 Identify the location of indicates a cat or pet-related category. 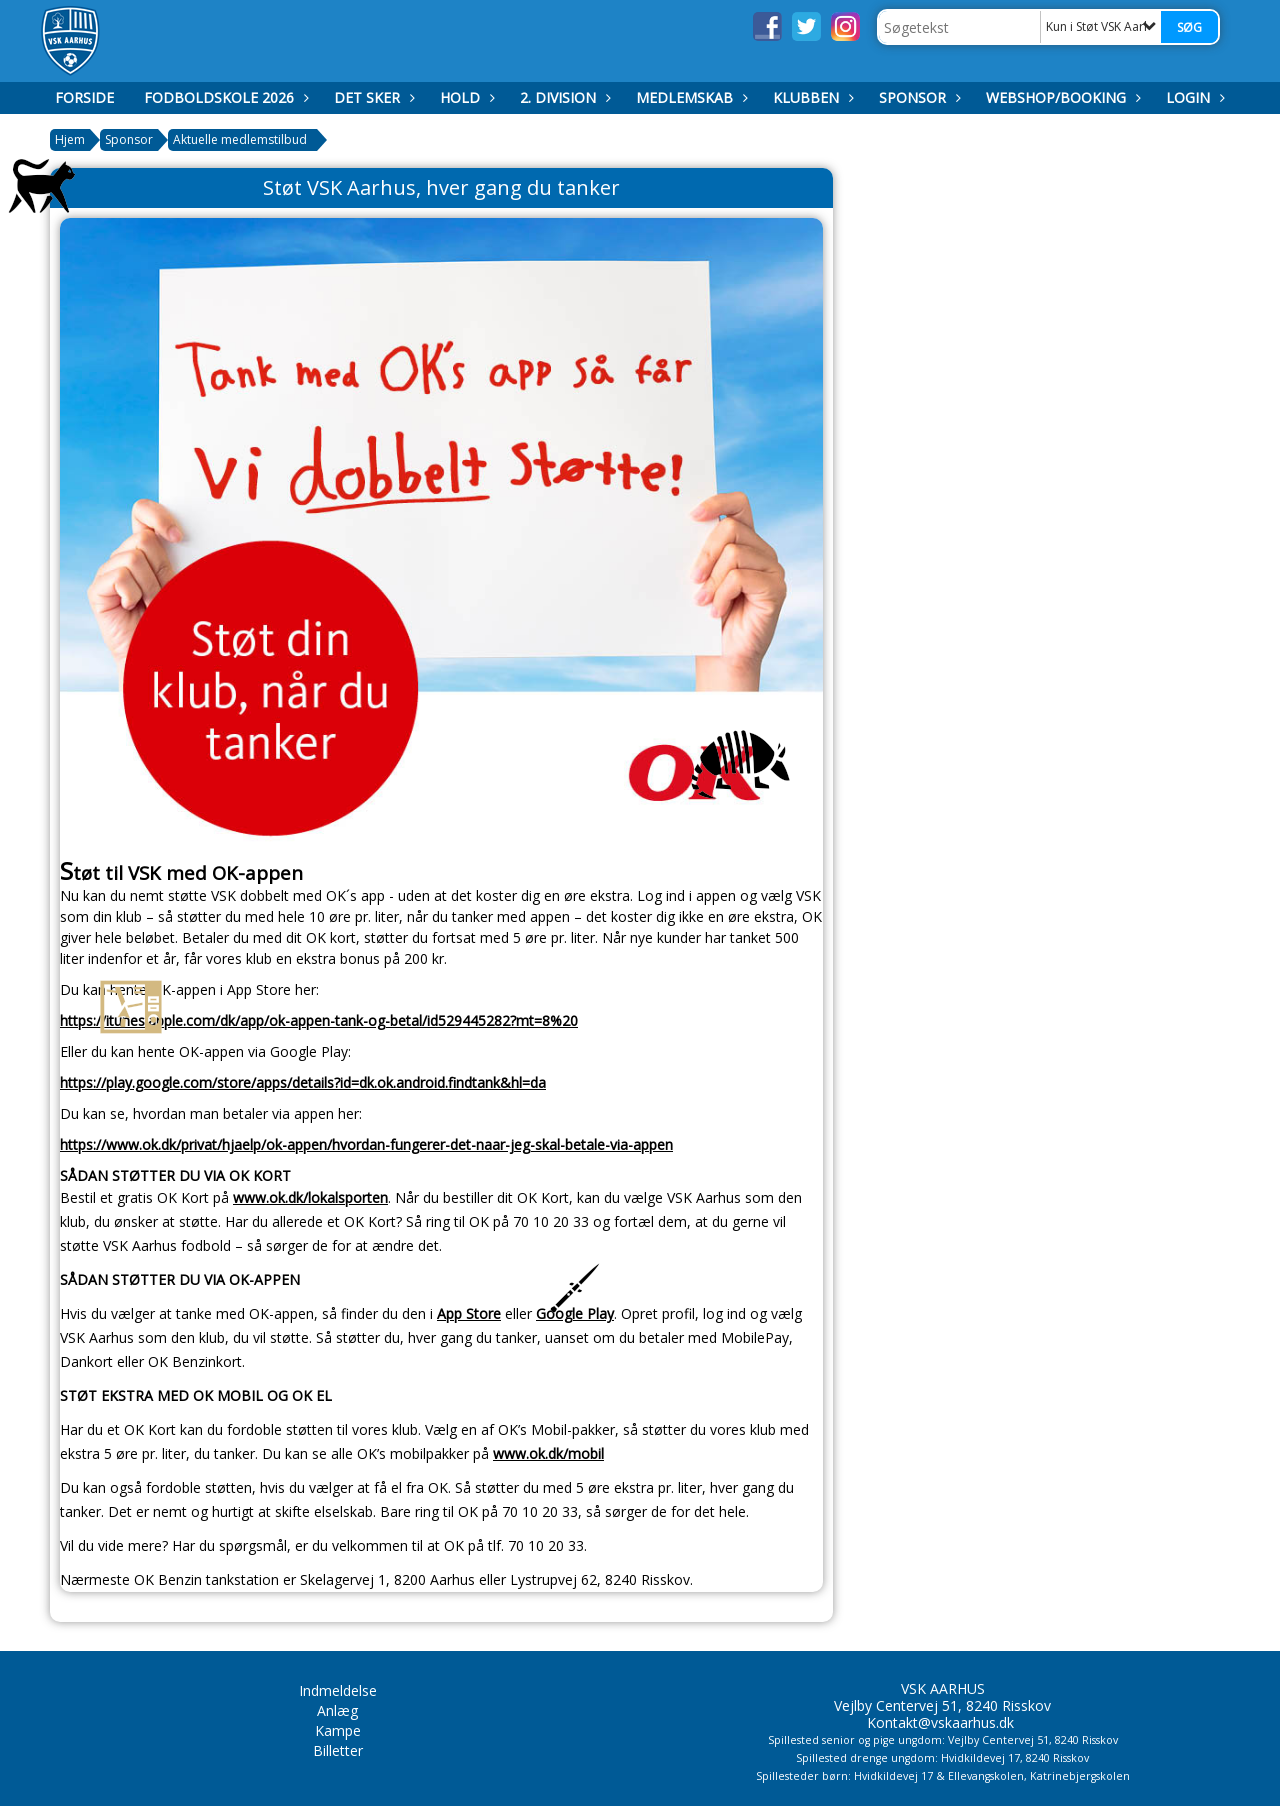
(42, 186).